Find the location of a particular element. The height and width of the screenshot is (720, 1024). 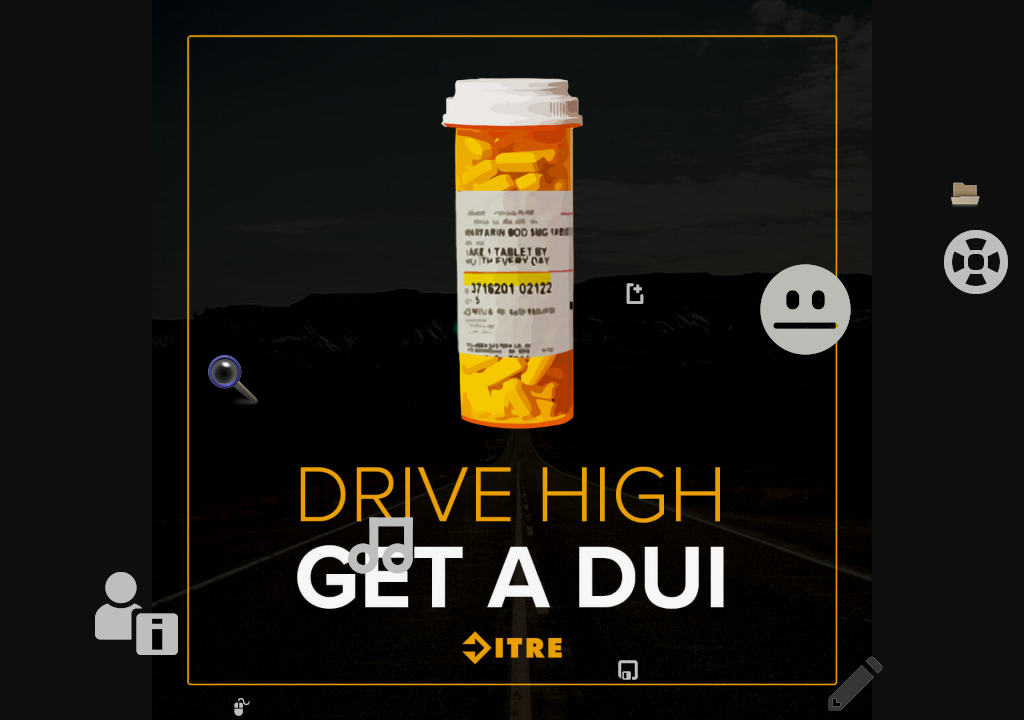

mouse input device settings is located at coordinates (240, 707).